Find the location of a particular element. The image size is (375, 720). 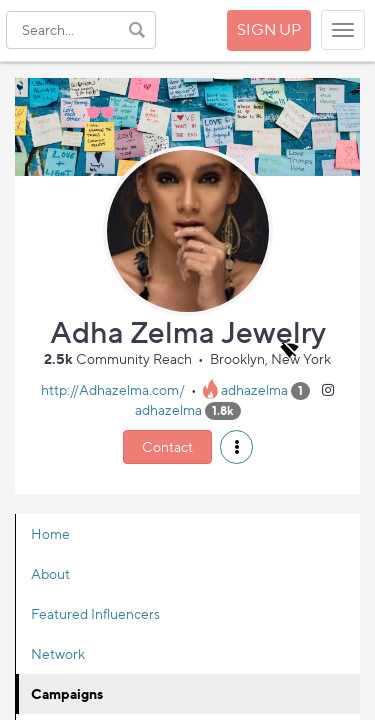

indicates wifi is disabled or unavailable is located at coordinates (289, 350).